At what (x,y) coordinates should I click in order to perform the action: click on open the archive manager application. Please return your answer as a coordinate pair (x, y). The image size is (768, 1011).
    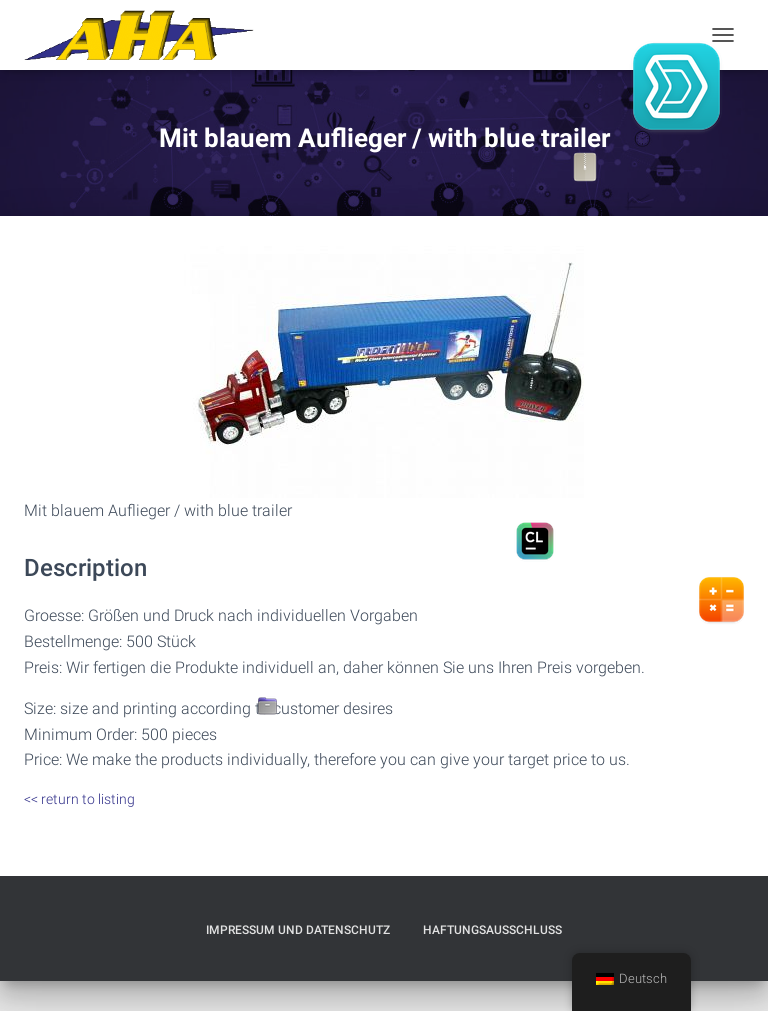
    Looking at the image, I should click on (585, 167).